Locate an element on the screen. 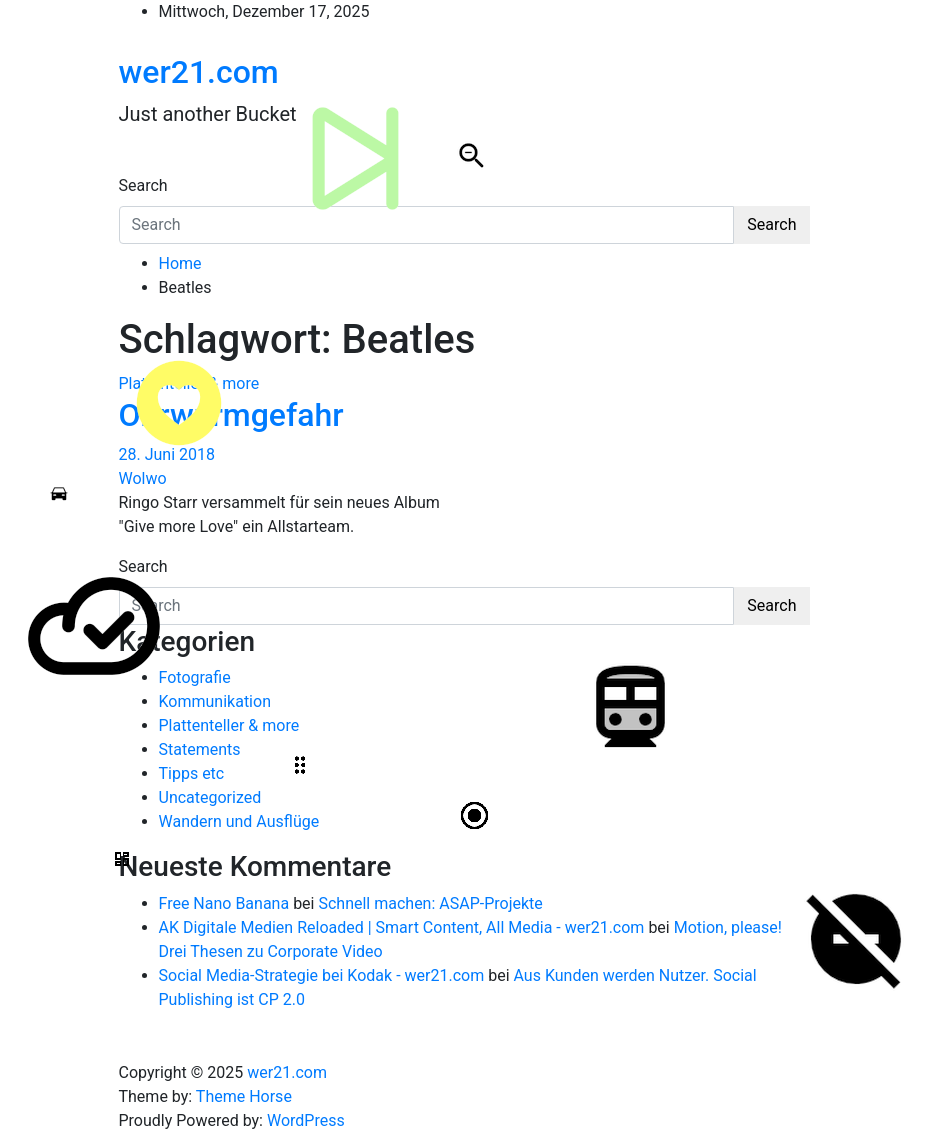 The width and height of the screenshot is (927, 1133). access vehicle or car-related settings is located at coordinates (59, 494).